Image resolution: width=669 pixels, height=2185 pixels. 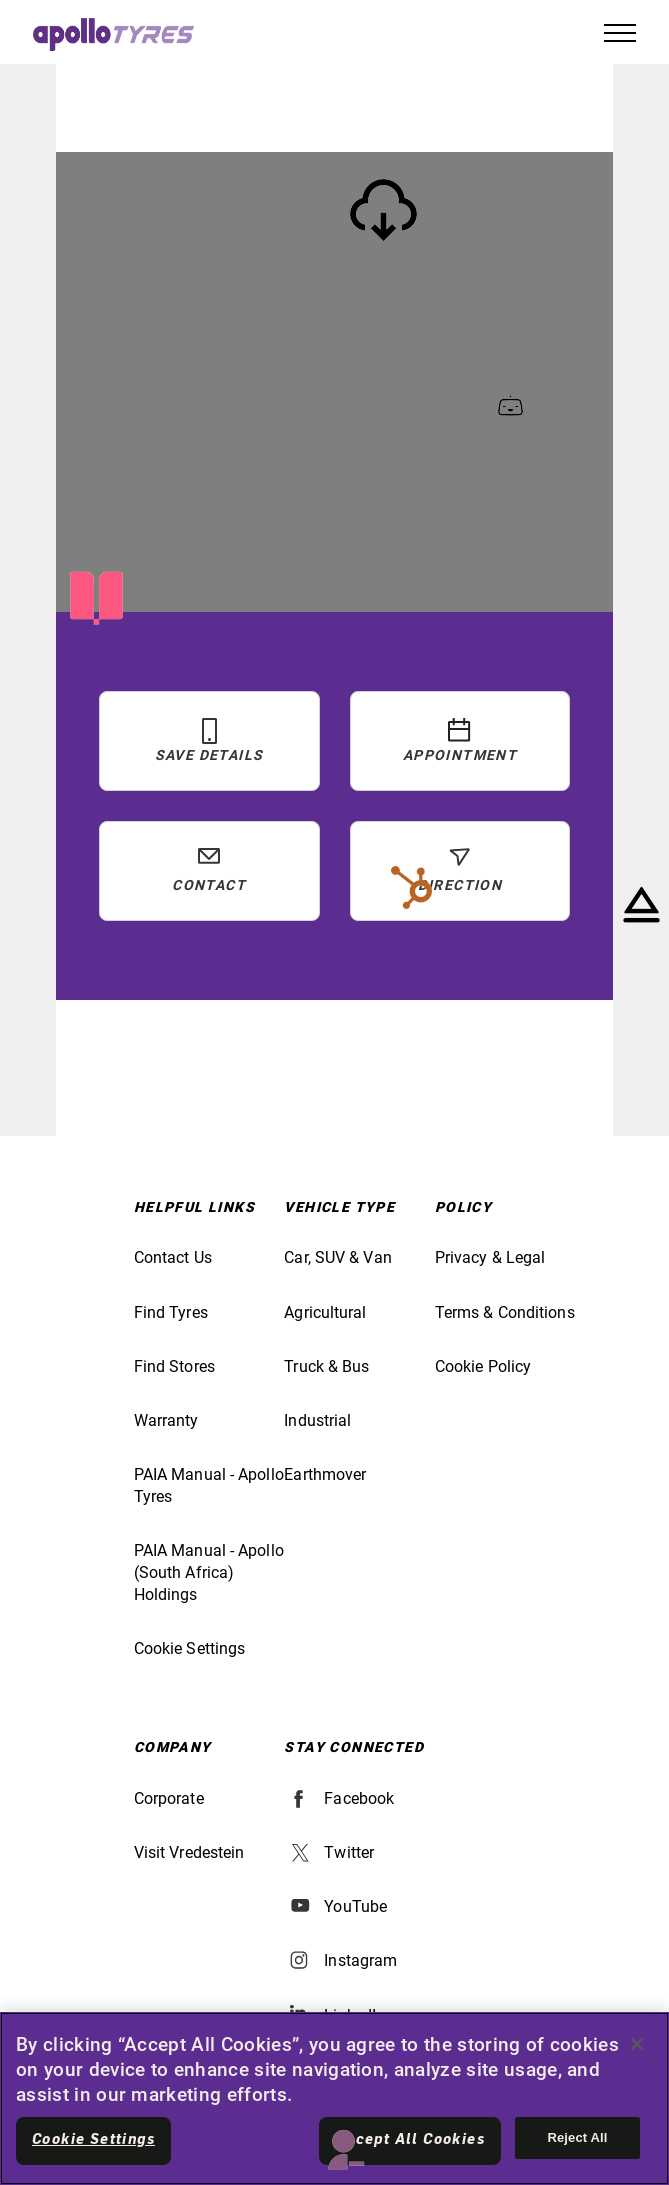 What do you see at coordinates (343, 2150) in the screenshot?
I see `remove a user or contact` at bounding box center [343, 2150].